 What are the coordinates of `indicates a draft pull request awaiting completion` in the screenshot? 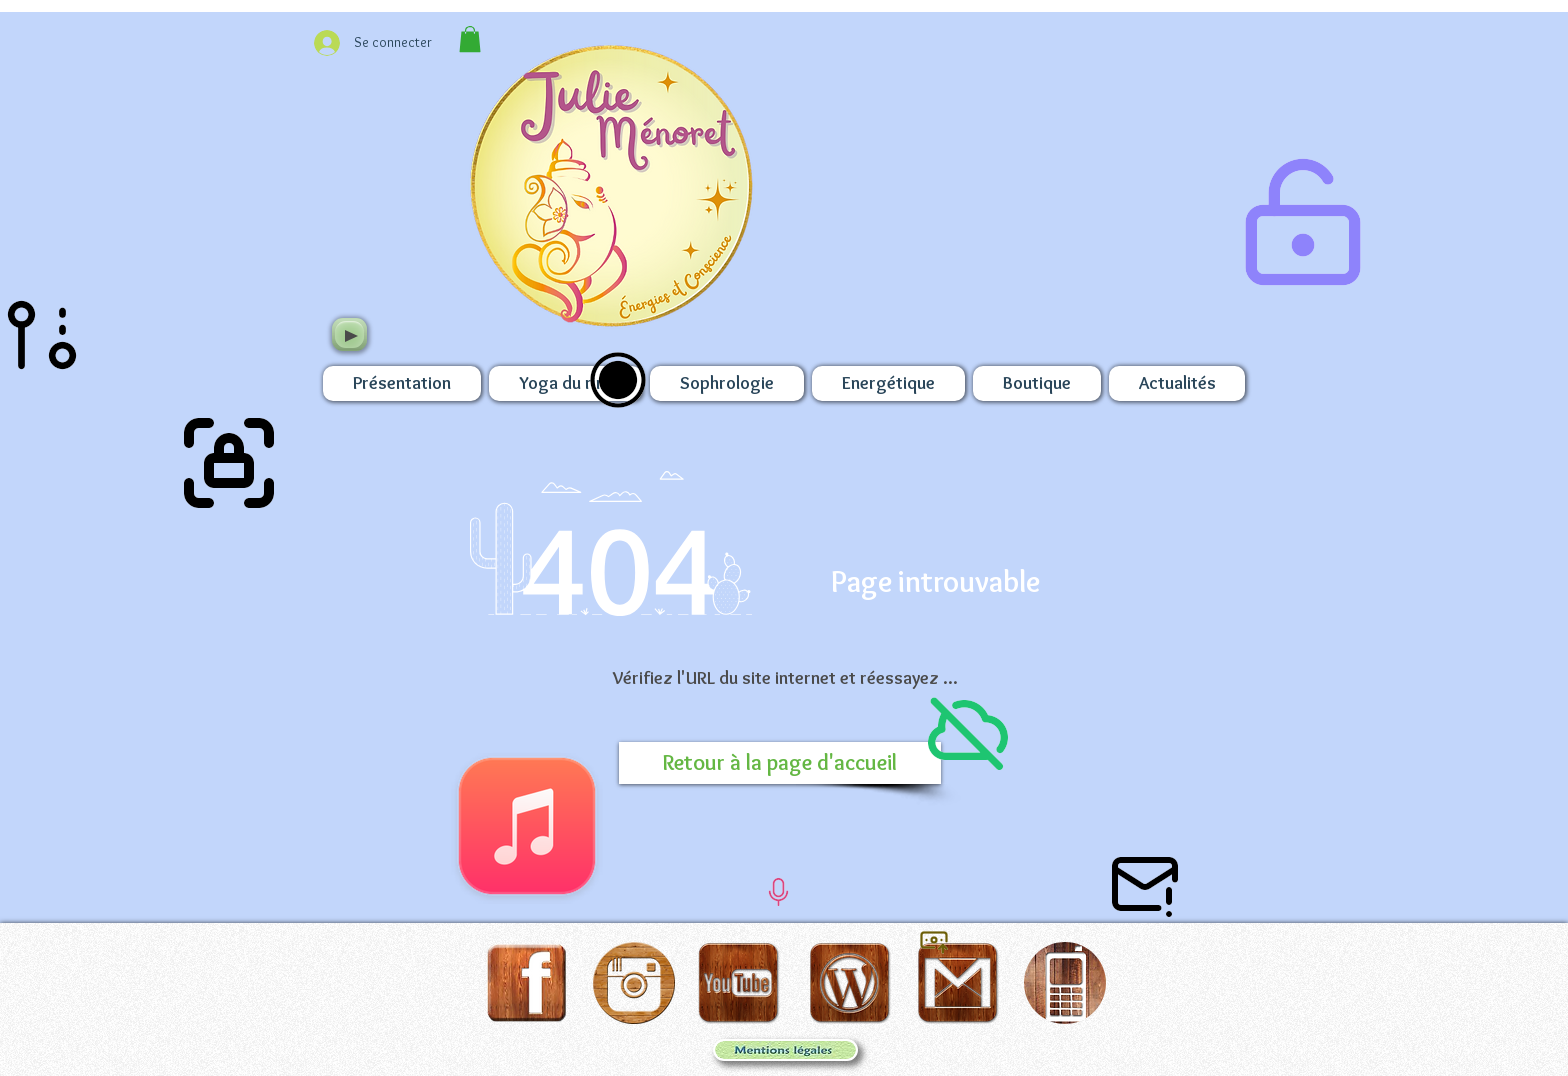 It's located at (42, 335).